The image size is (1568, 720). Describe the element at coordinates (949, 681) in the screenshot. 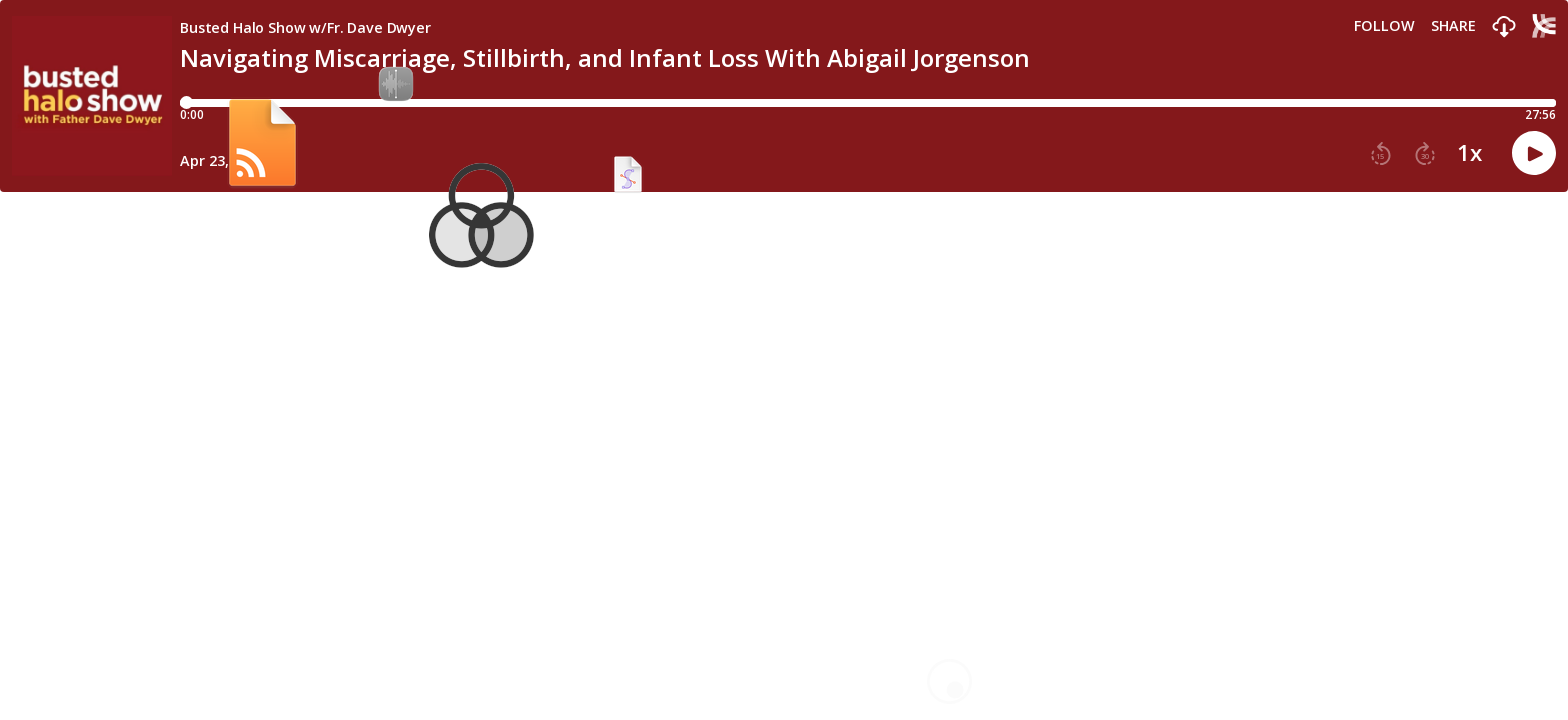

I see `quassel IRC client is currently inactive or disconnected` at that location.